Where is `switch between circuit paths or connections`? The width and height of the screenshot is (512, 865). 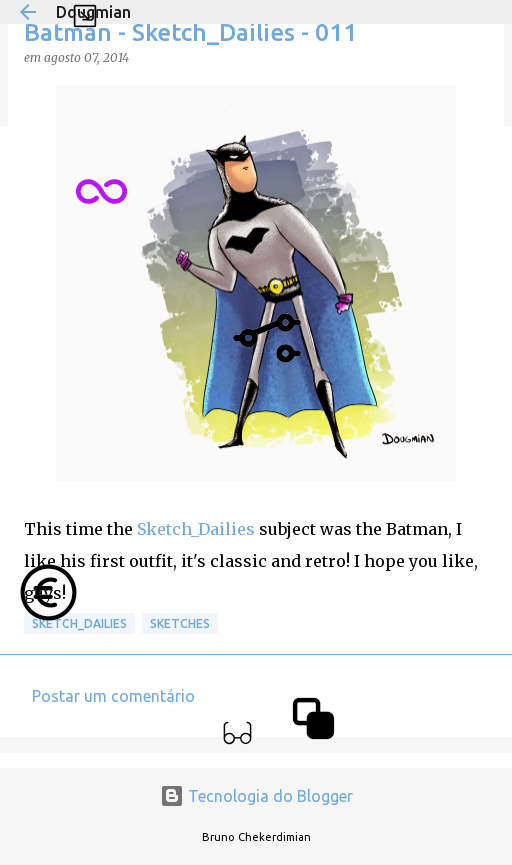 switch between circuit paths or connections is located at coordinates (267, 338).